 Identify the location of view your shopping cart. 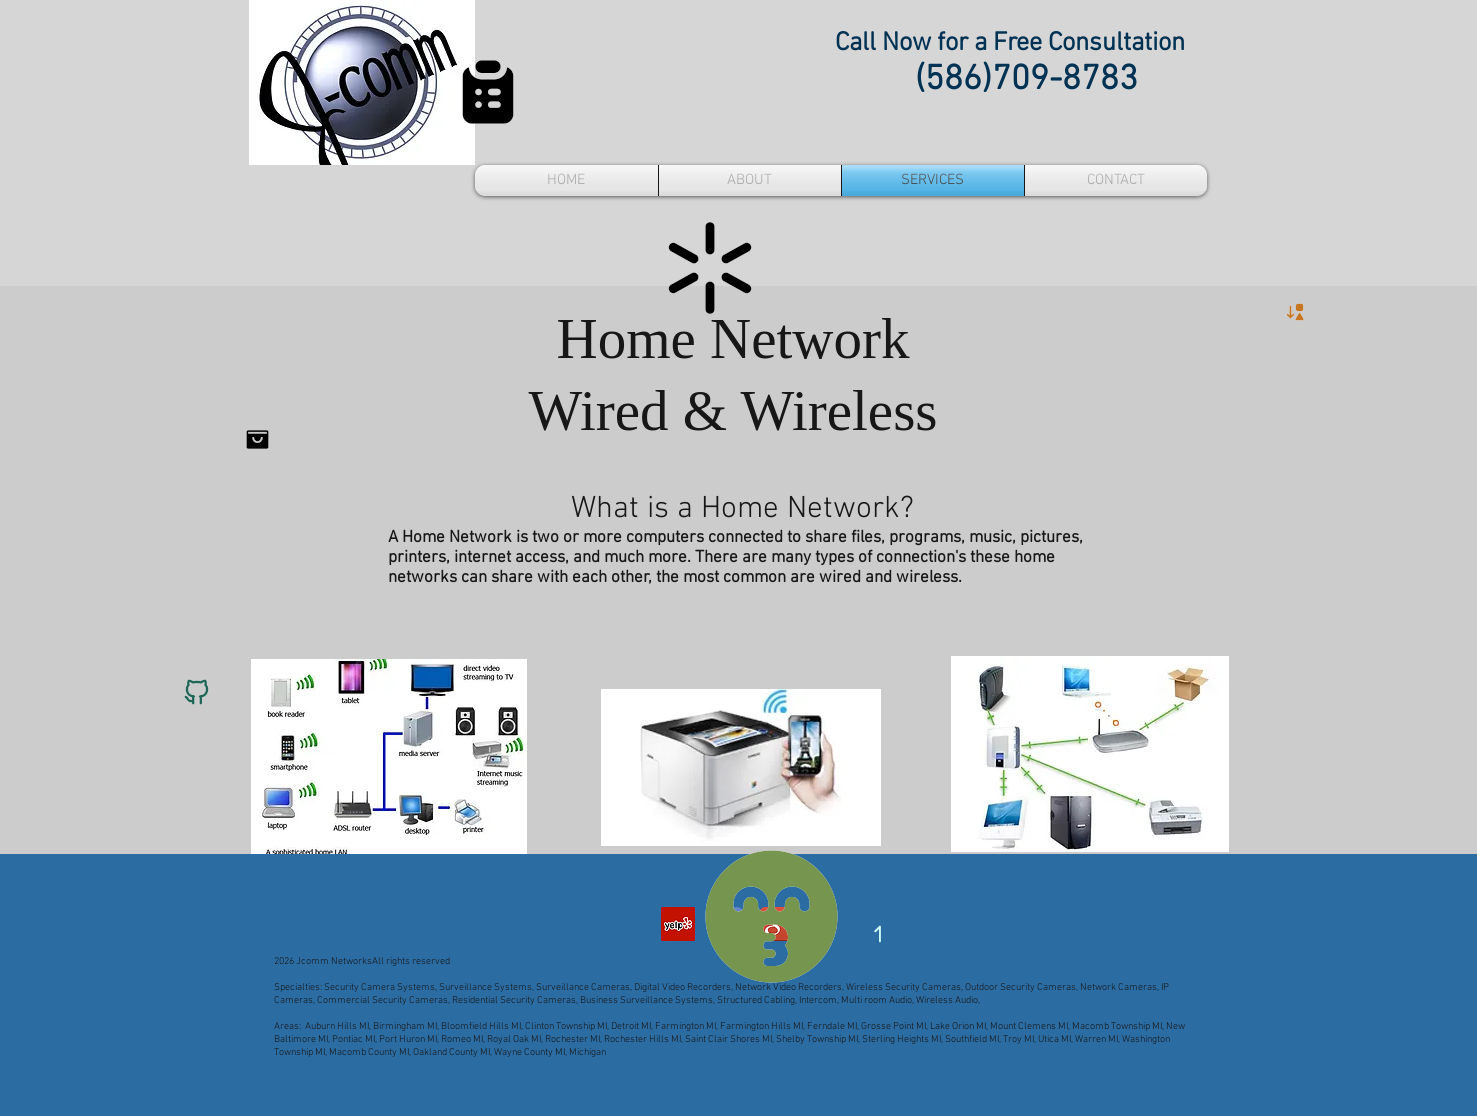
(257, 439).